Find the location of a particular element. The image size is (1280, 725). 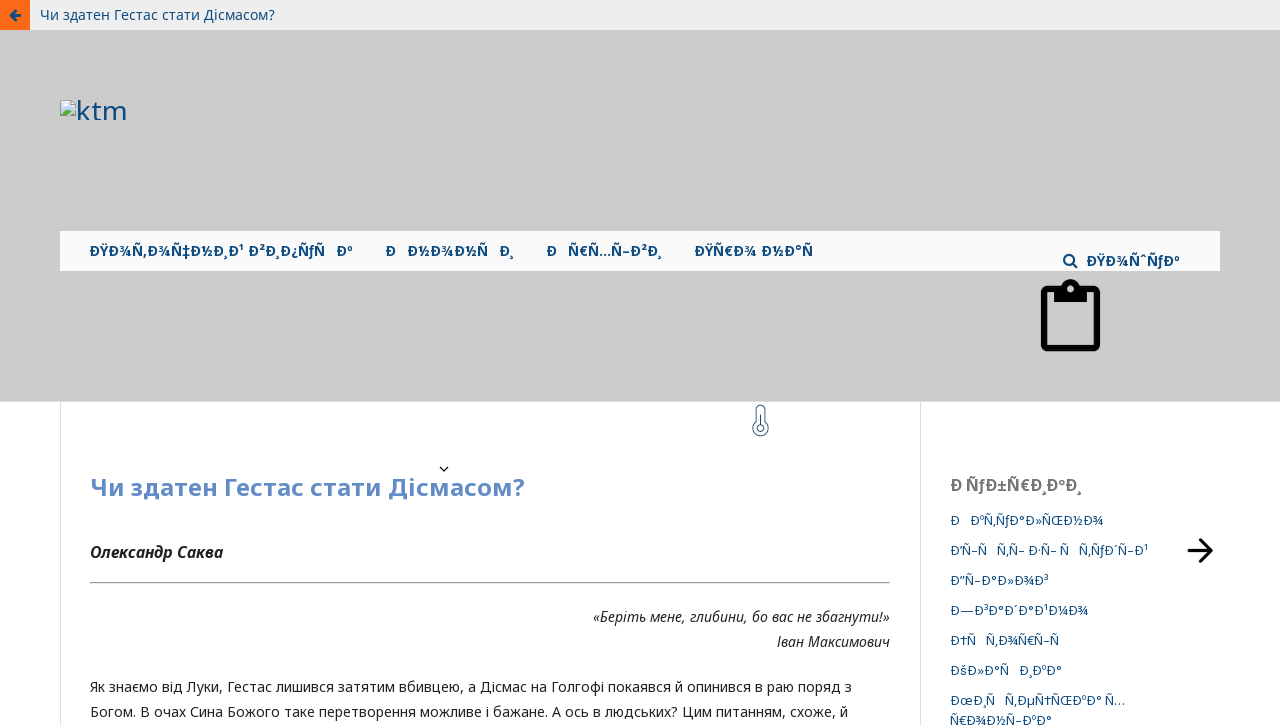

navigate to the next page or step is located at coordinates (1200, 550).